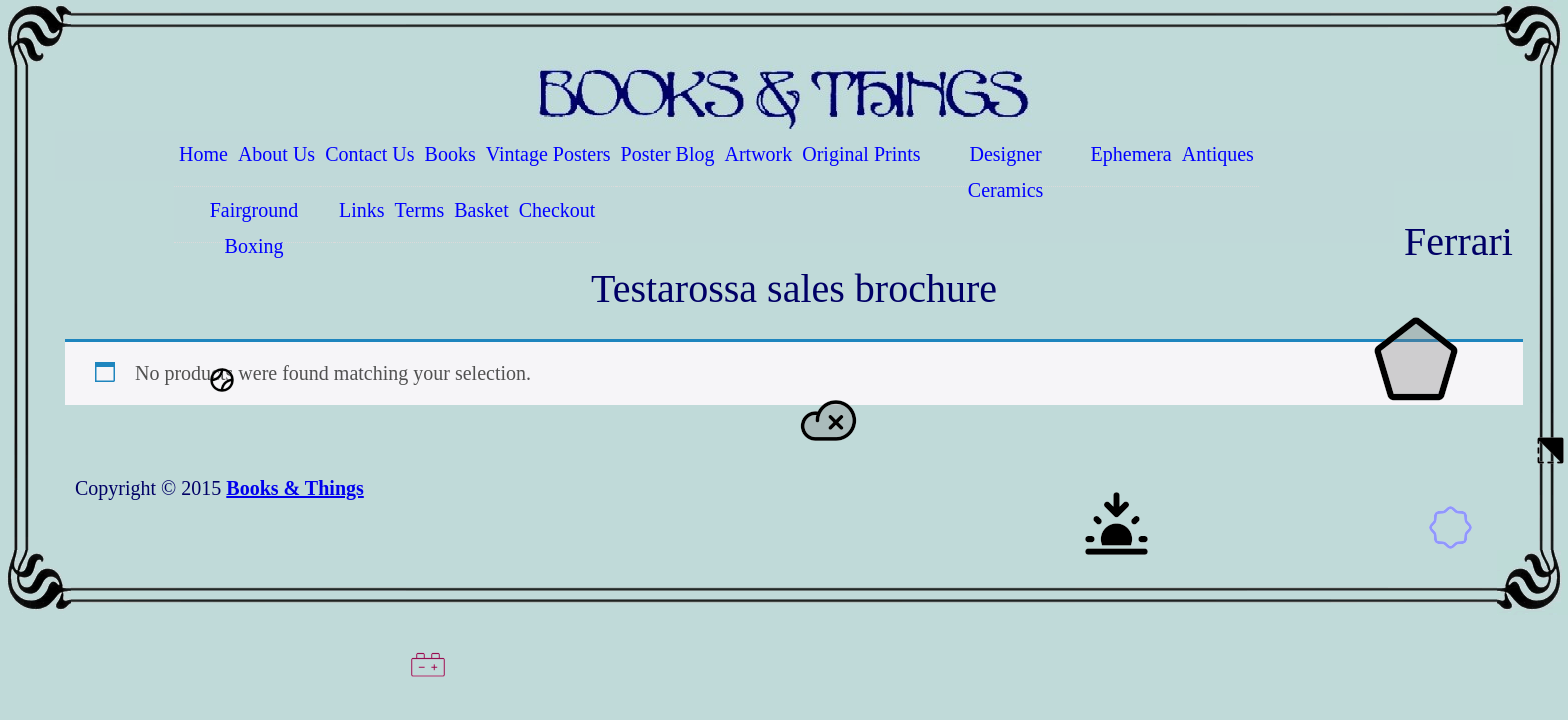  What do you see at coordinates (1550, 450) in the screenshot?
I see `invert current selection` at bounding box center [1550, 450].